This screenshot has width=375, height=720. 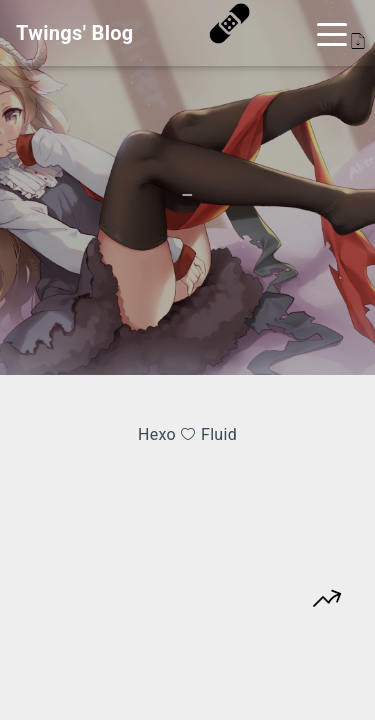 What do you see at coordinates (327, 598) in the screenshot?
I see `view trending or popular content` at bounding box center [327, 598].